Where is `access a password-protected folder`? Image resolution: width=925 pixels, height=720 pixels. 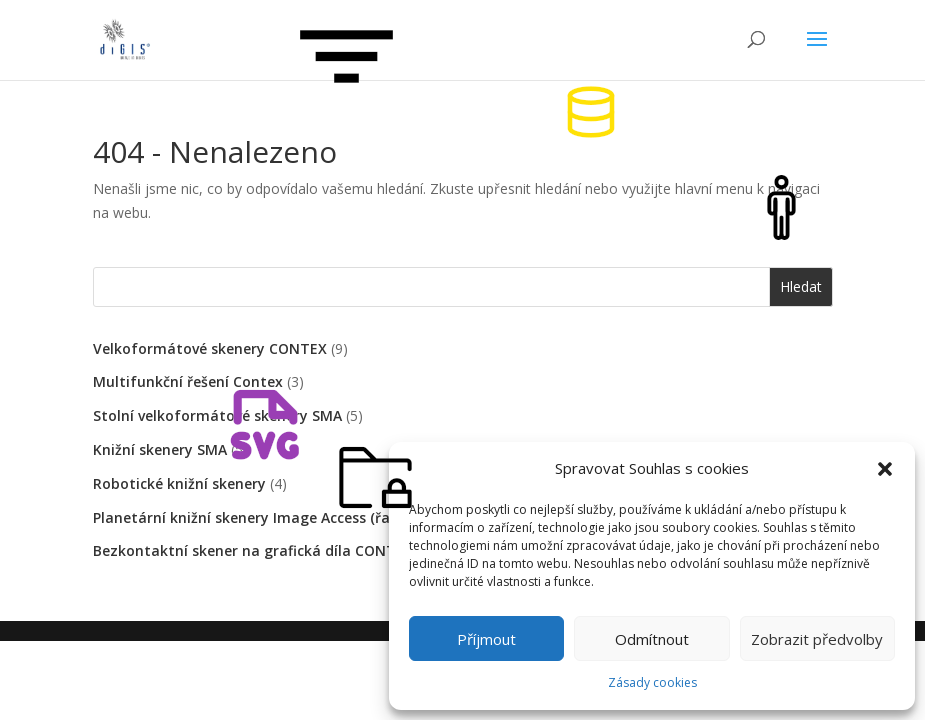
access a password-protected folder is located at coordinates (375, 477).